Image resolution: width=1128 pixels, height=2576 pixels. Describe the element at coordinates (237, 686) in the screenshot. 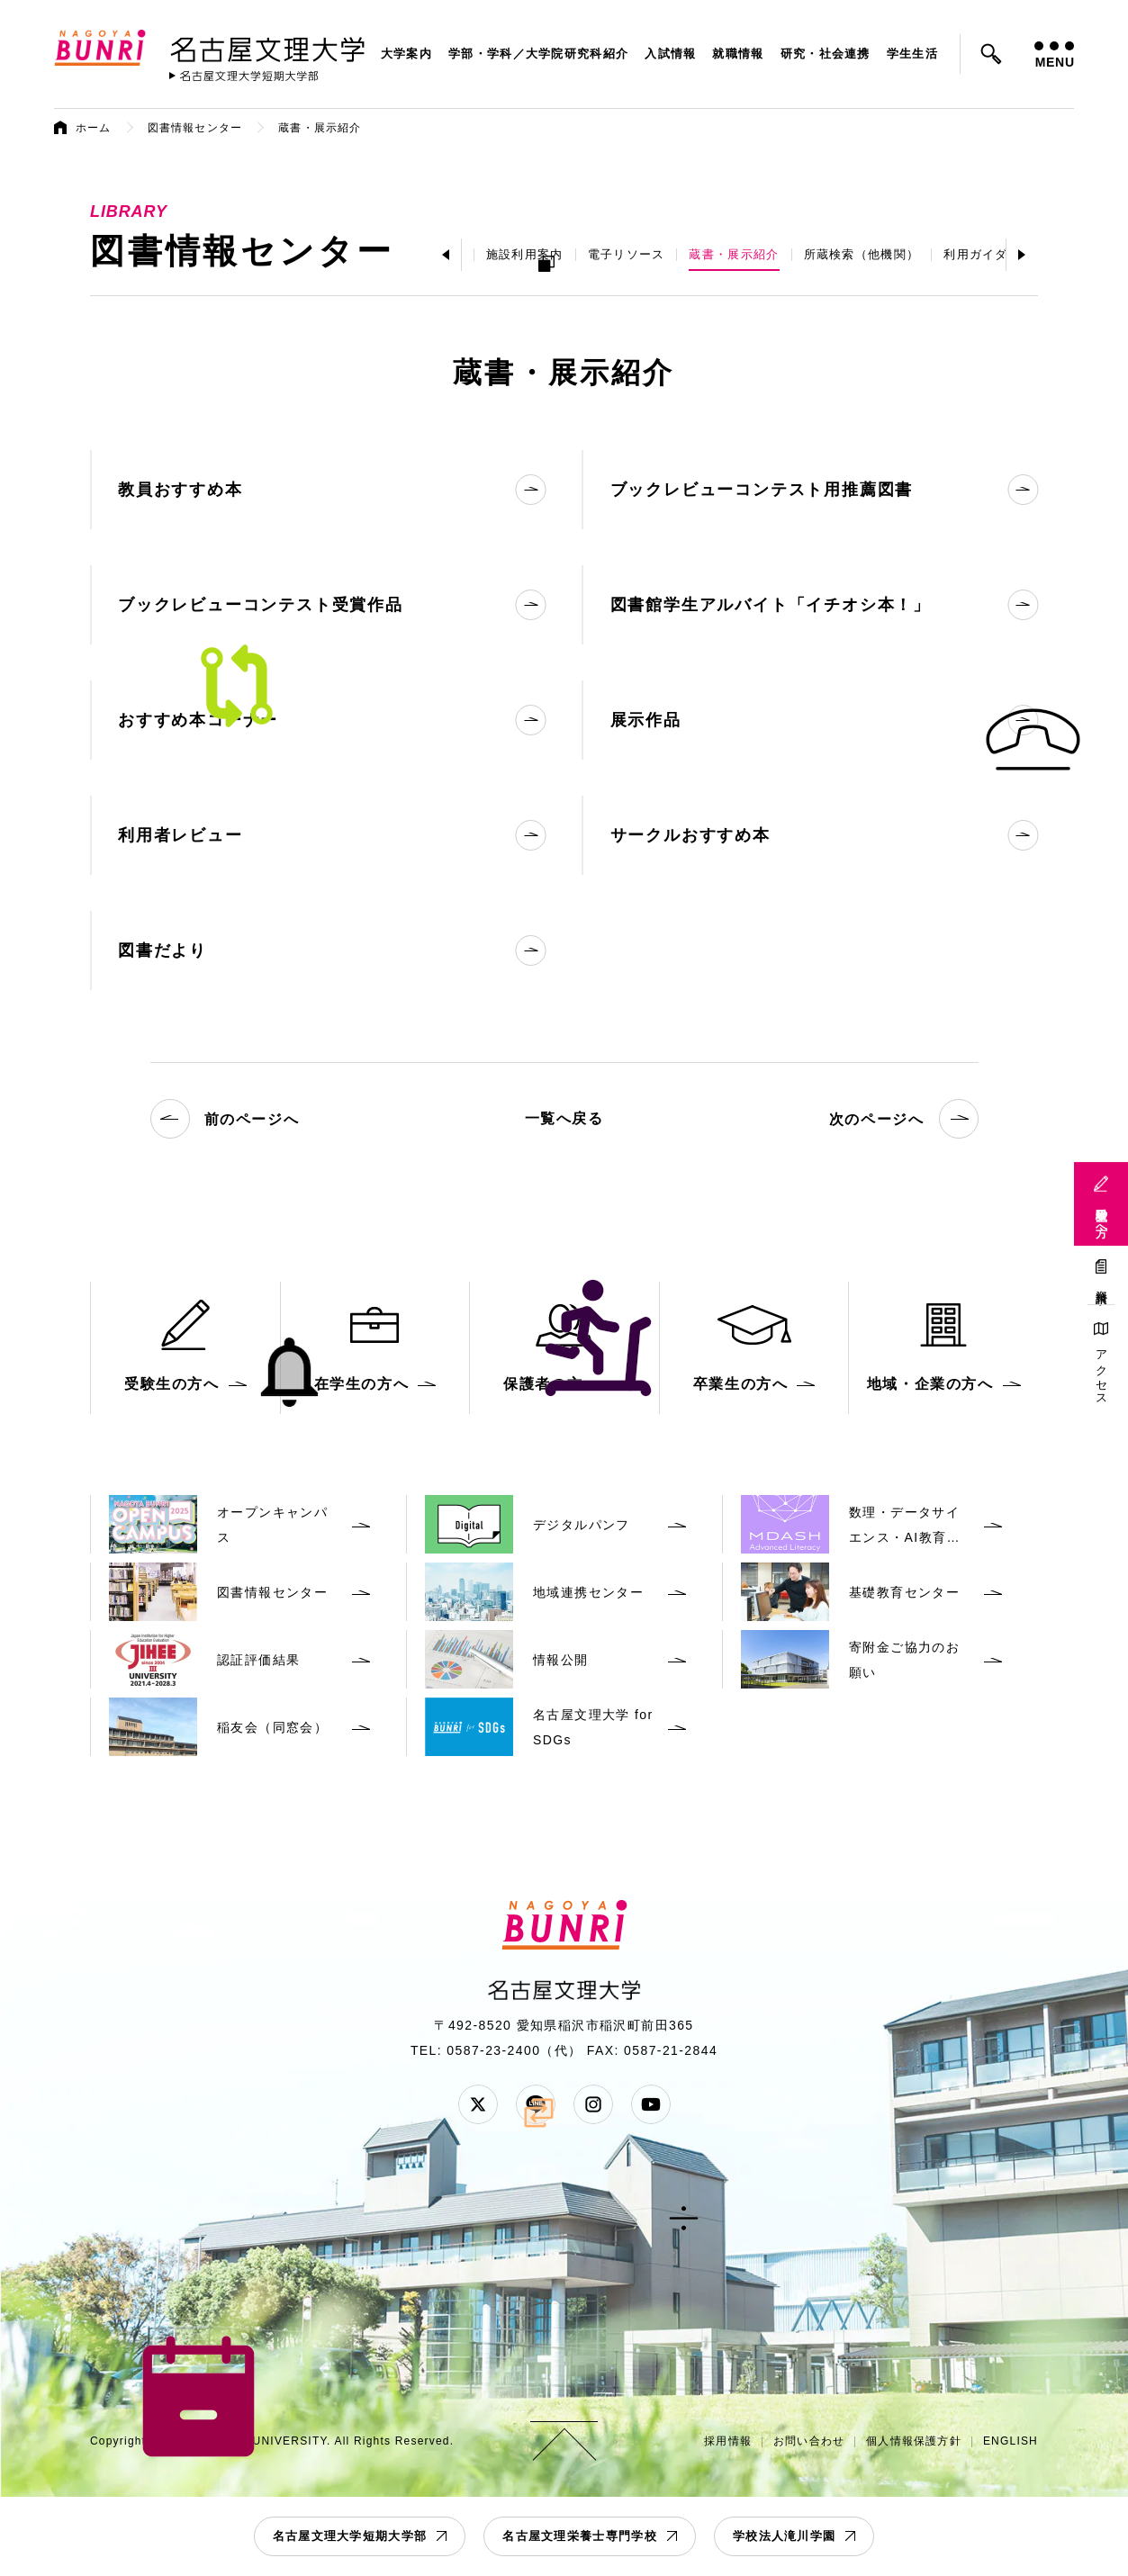

I see `compare branches or commits in version control` at that location.